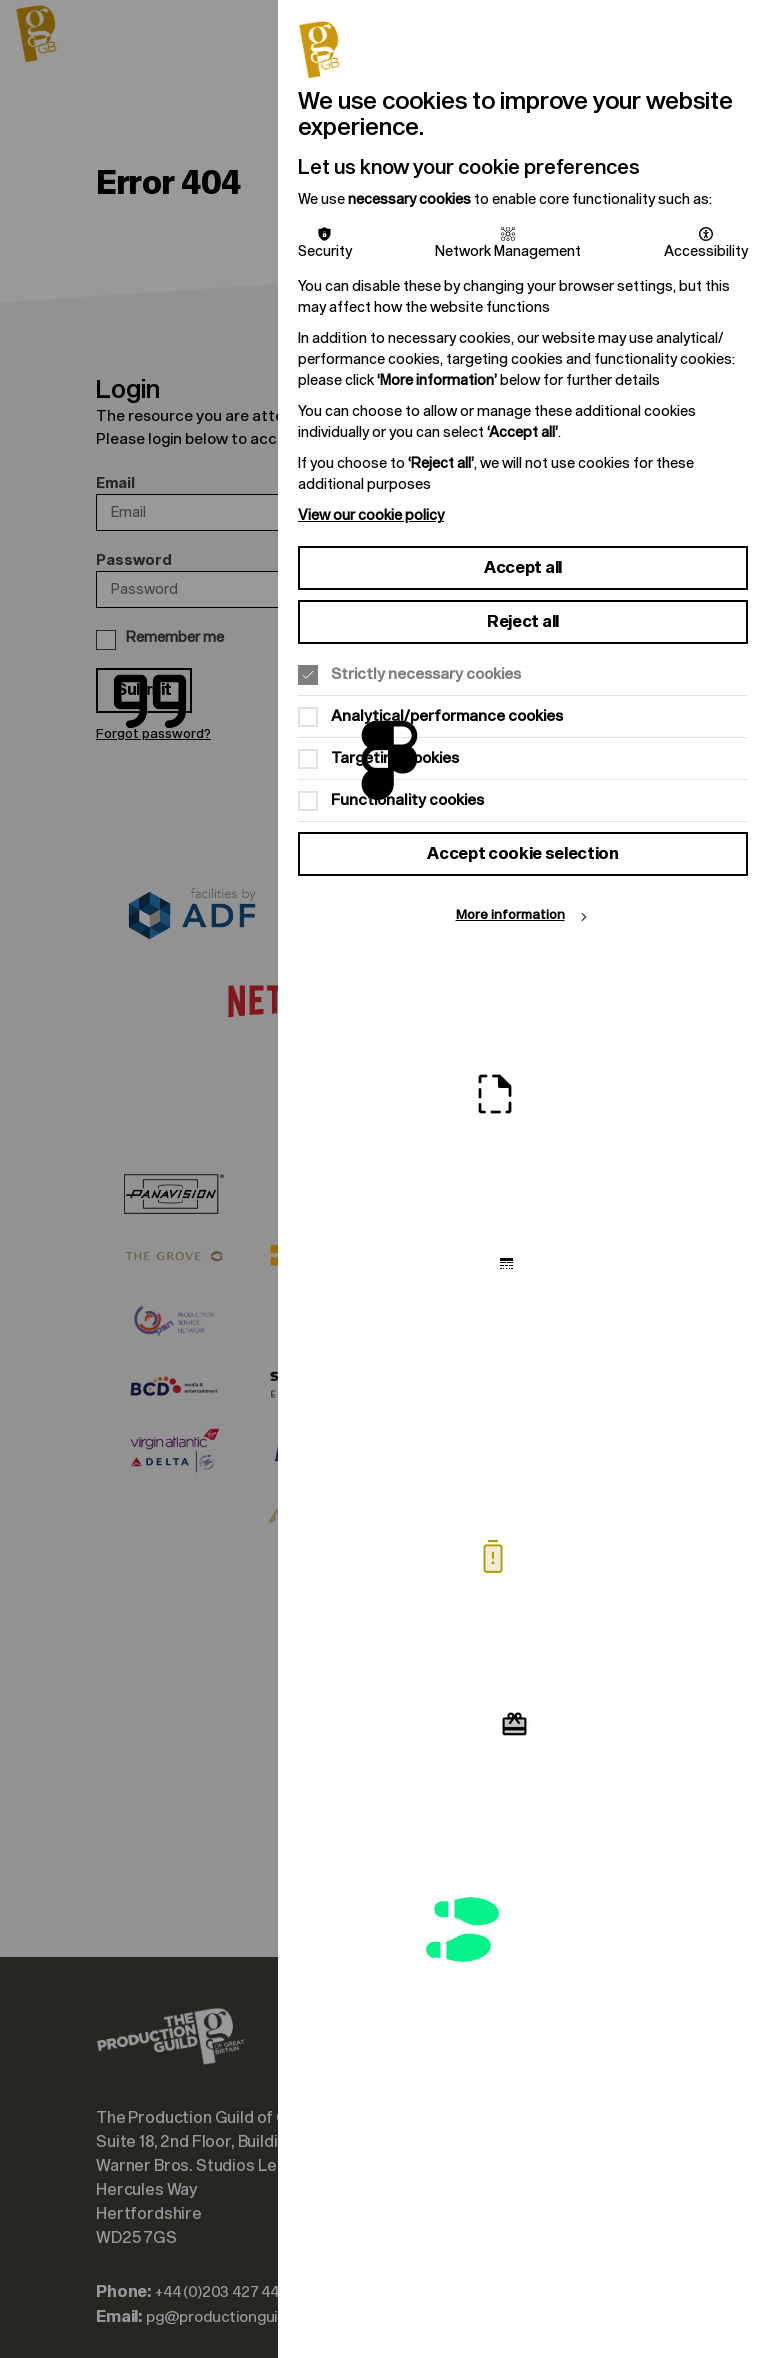 This screenshot has height=2358, width=768. Describe the element at coordinates (150, 700) in the screenshot. I see `view testimonials or customer quotes` at that location.